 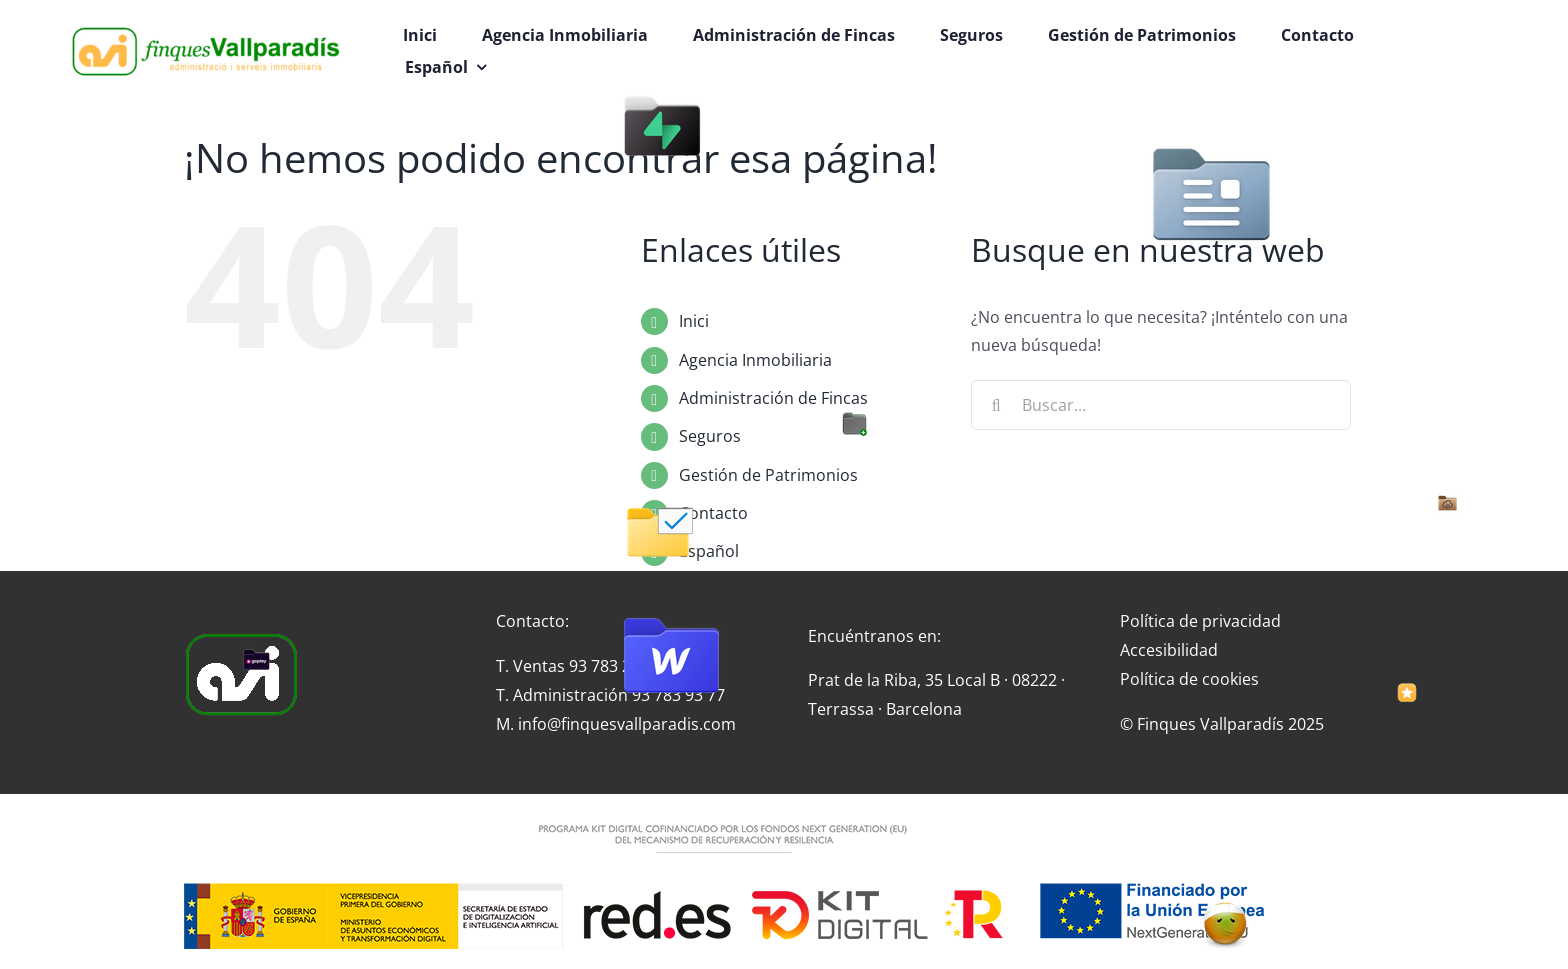 I want to click on indicates user is feeling unwell or sick, so click(x=1225, y=925).